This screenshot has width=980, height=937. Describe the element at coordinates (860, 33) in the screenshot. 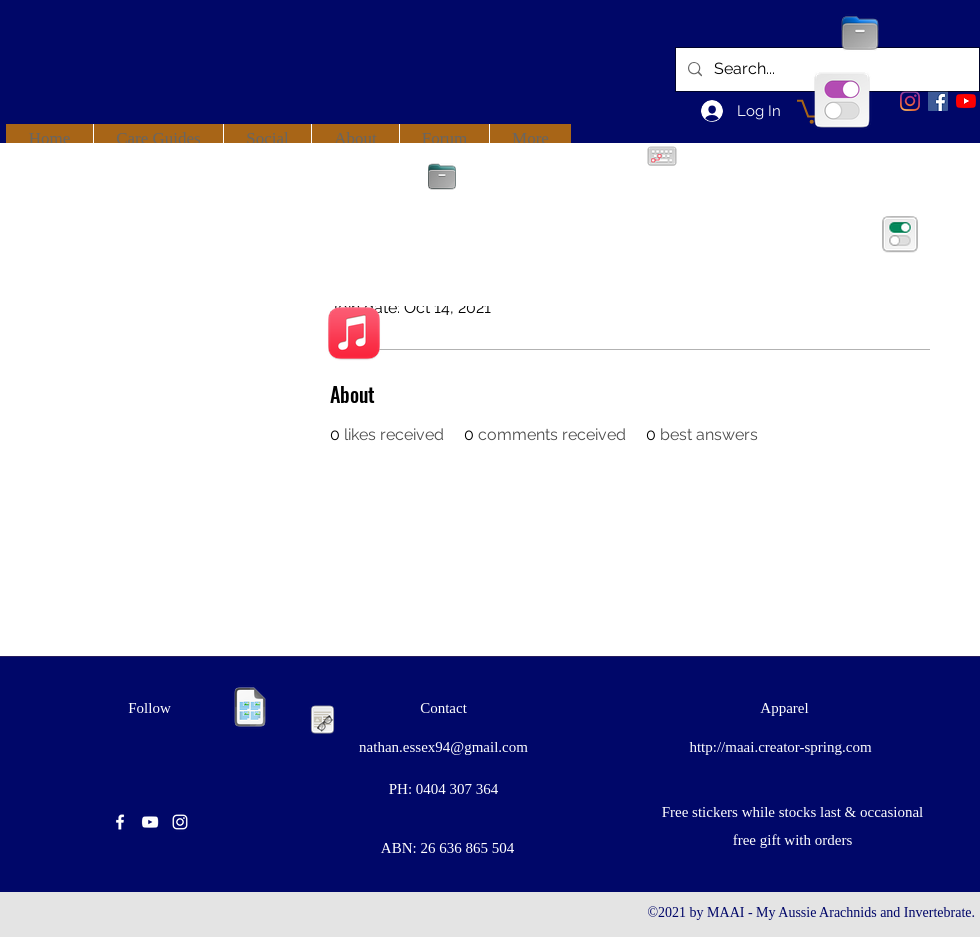

I see `open the files application` at that location.